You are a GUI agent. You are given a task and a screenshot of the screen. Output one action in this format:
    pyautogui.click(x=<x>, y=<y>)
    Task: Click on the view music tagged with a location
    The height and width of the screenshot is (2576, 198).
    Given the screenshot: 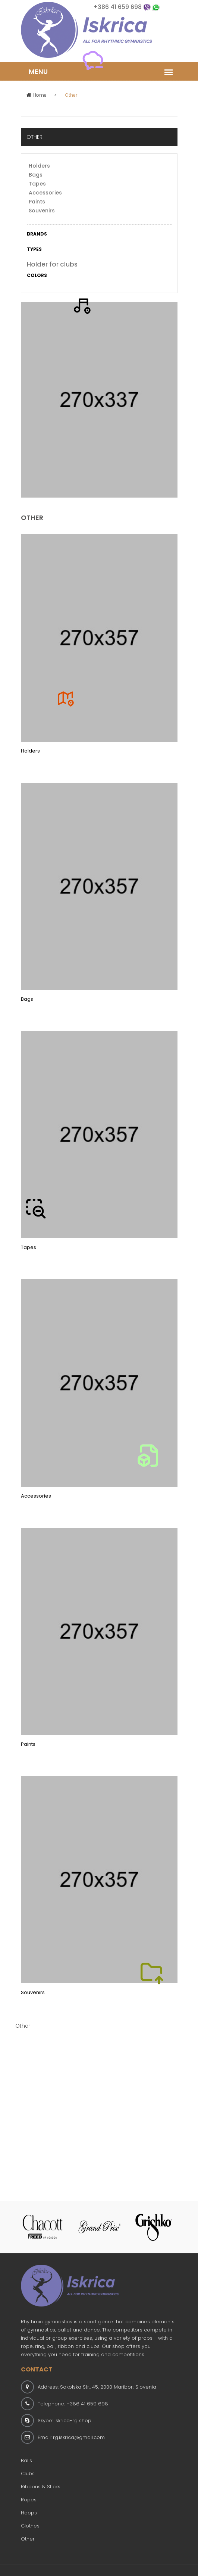 What is the action you would take?
    pyautogui.click(x=82, y=305)
    